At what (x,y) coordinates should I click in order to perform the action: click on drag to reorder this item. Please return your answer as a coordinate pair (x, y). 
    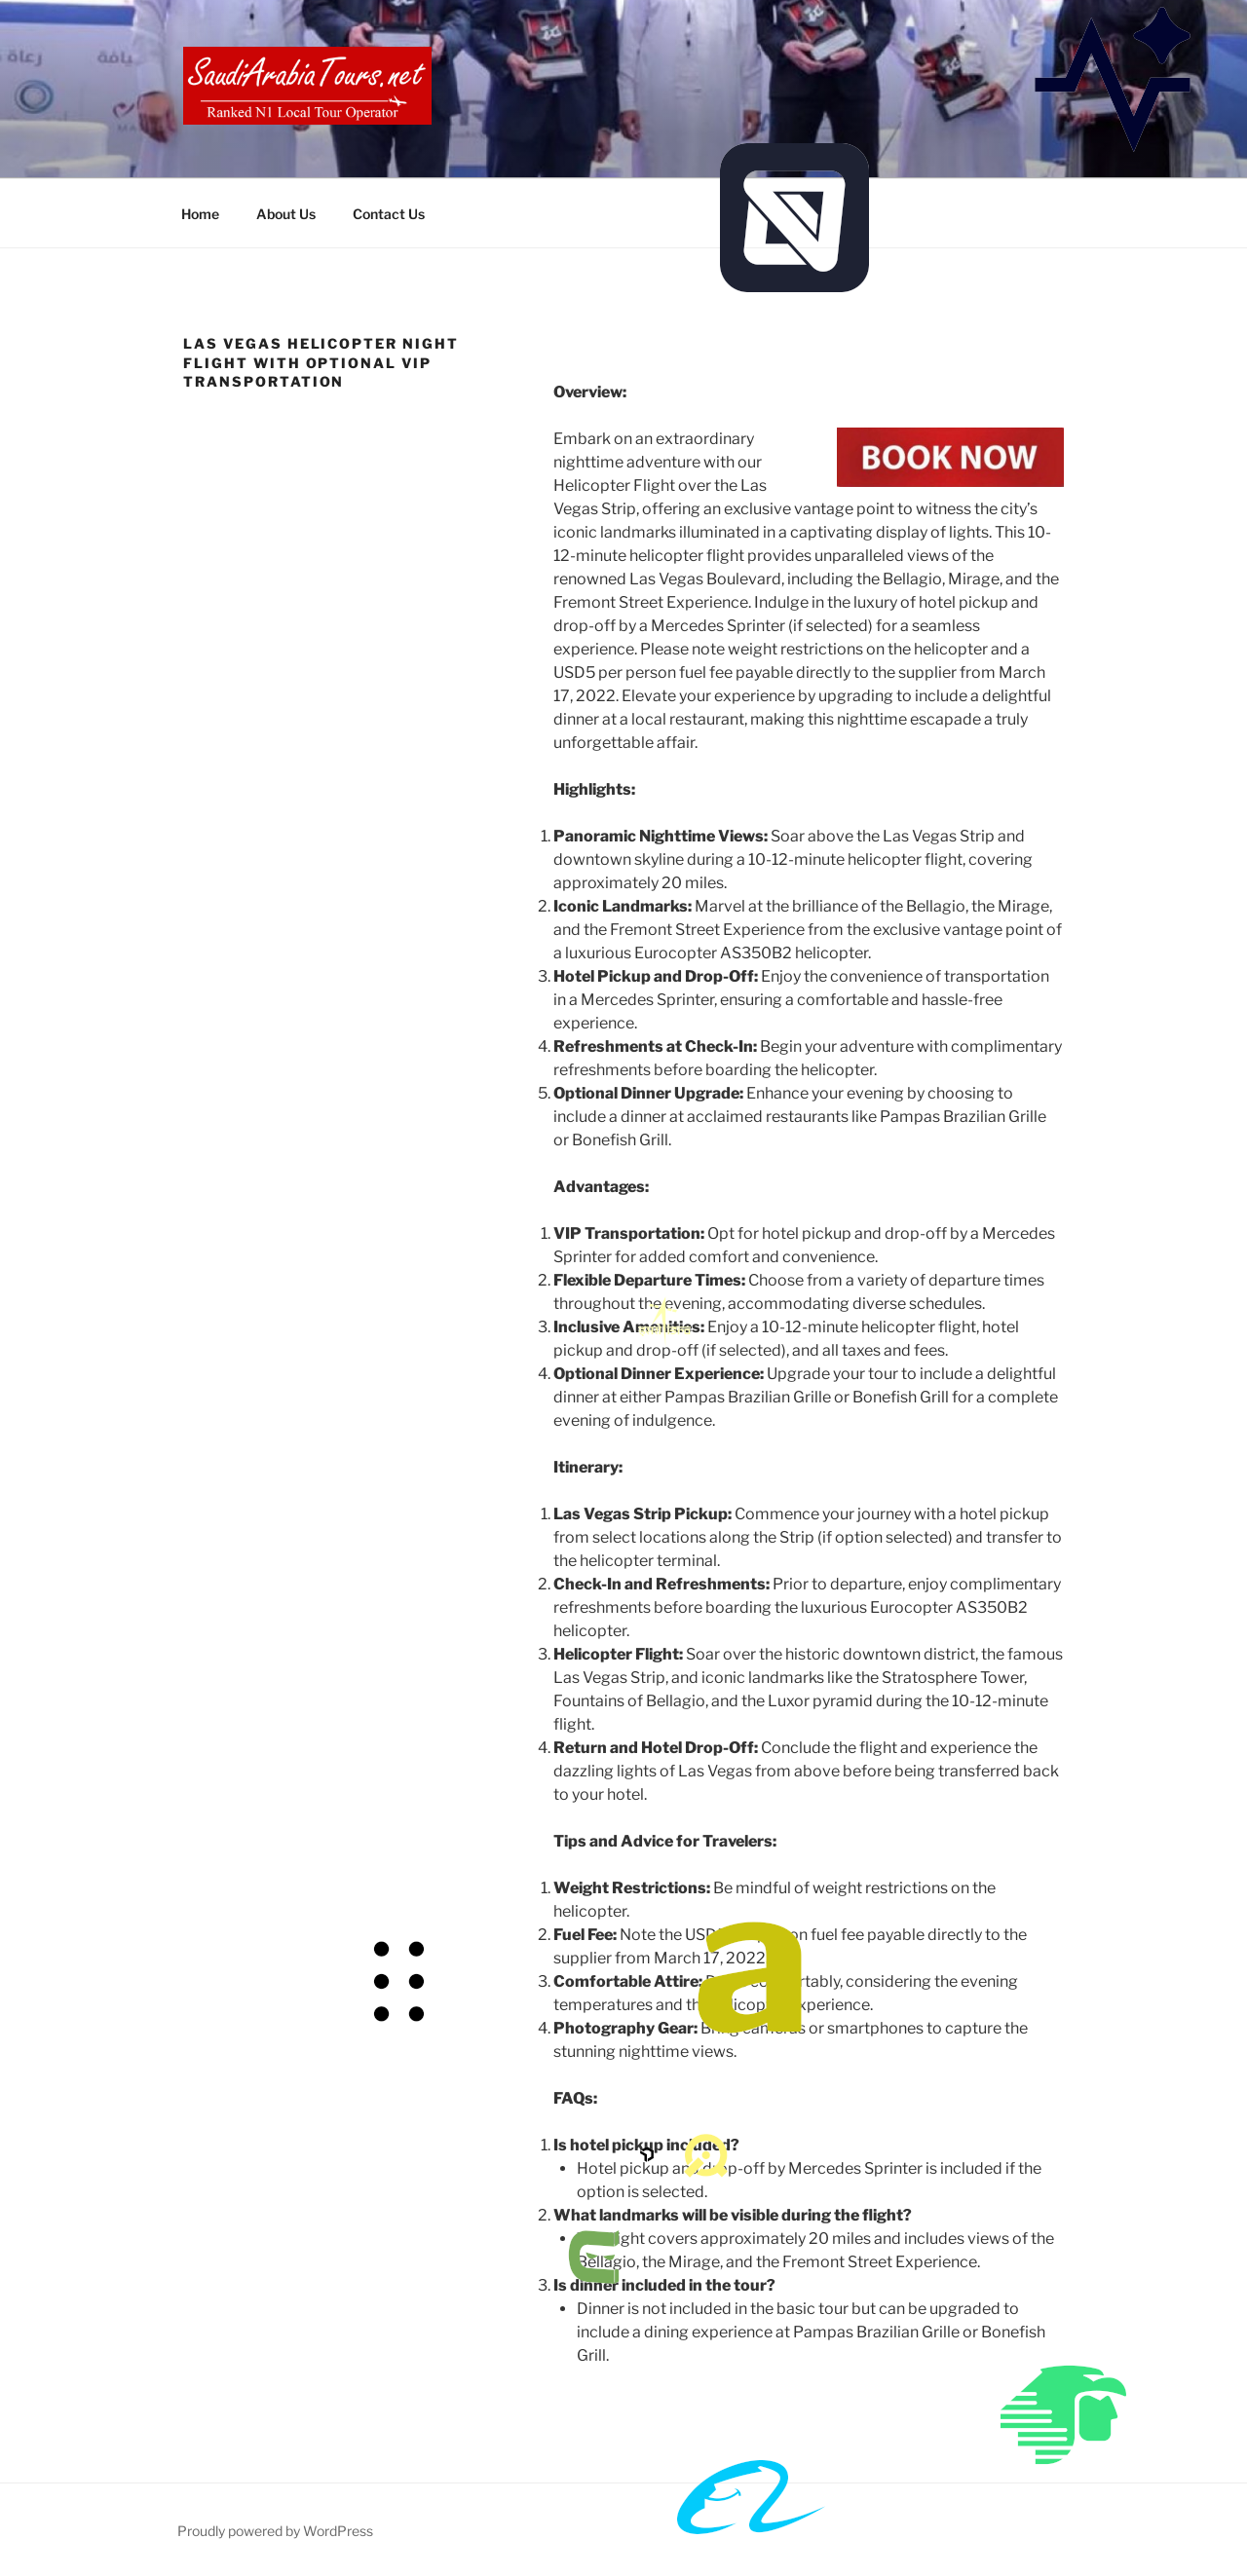
    Looking at the image, I should click on (398, 1981).